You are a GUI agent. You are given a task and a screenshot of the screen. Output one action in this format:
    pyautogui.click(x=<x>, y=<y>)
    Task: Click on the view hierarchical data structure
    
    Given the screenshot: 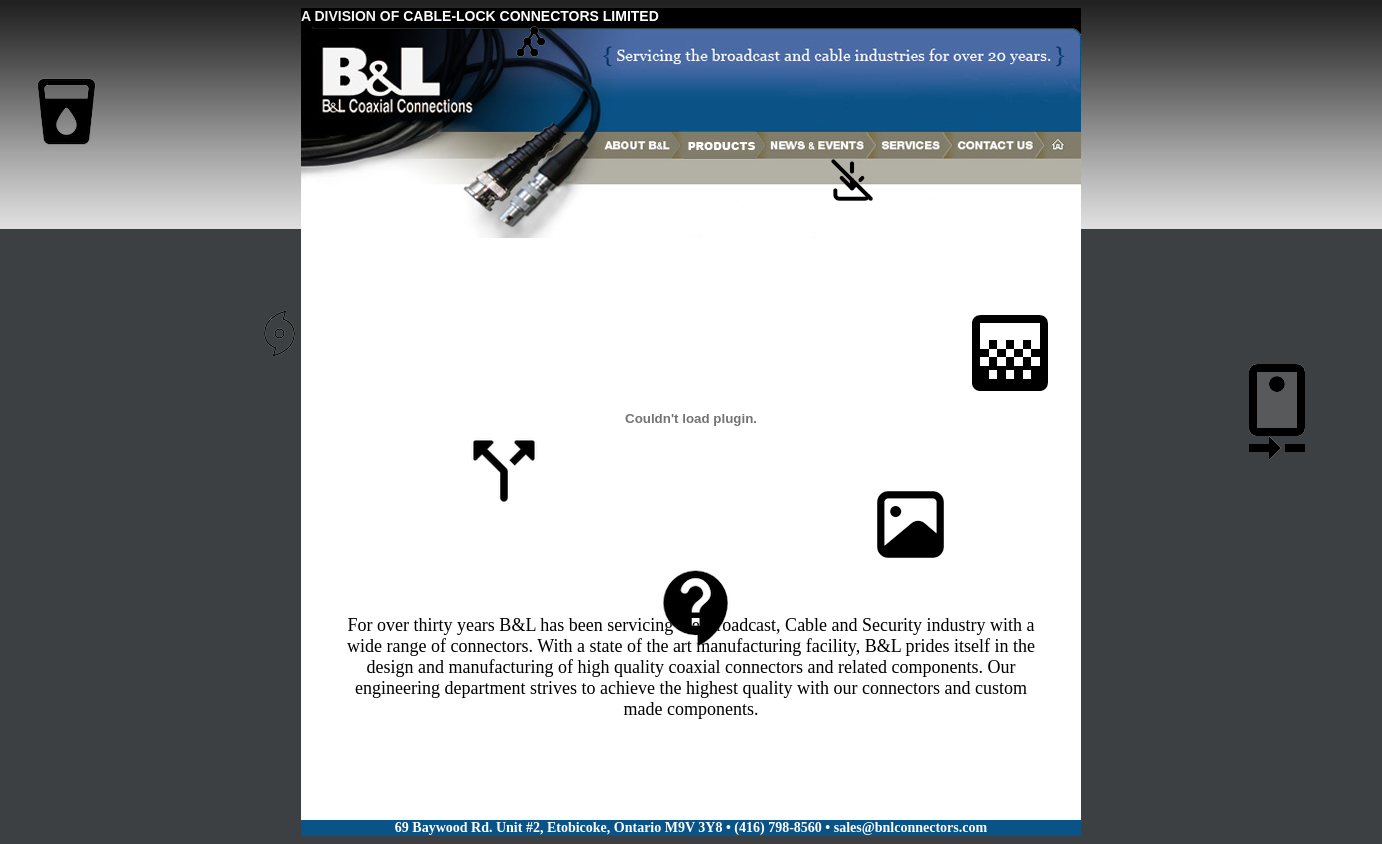 What is the action you would take?
    pyautogui.click(x=531, y=41)
    